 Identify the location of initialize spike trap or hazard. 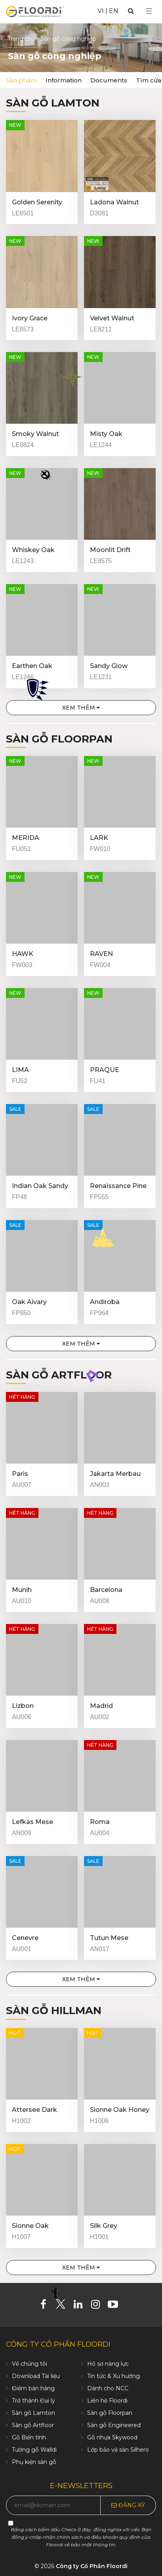
(72, 377).